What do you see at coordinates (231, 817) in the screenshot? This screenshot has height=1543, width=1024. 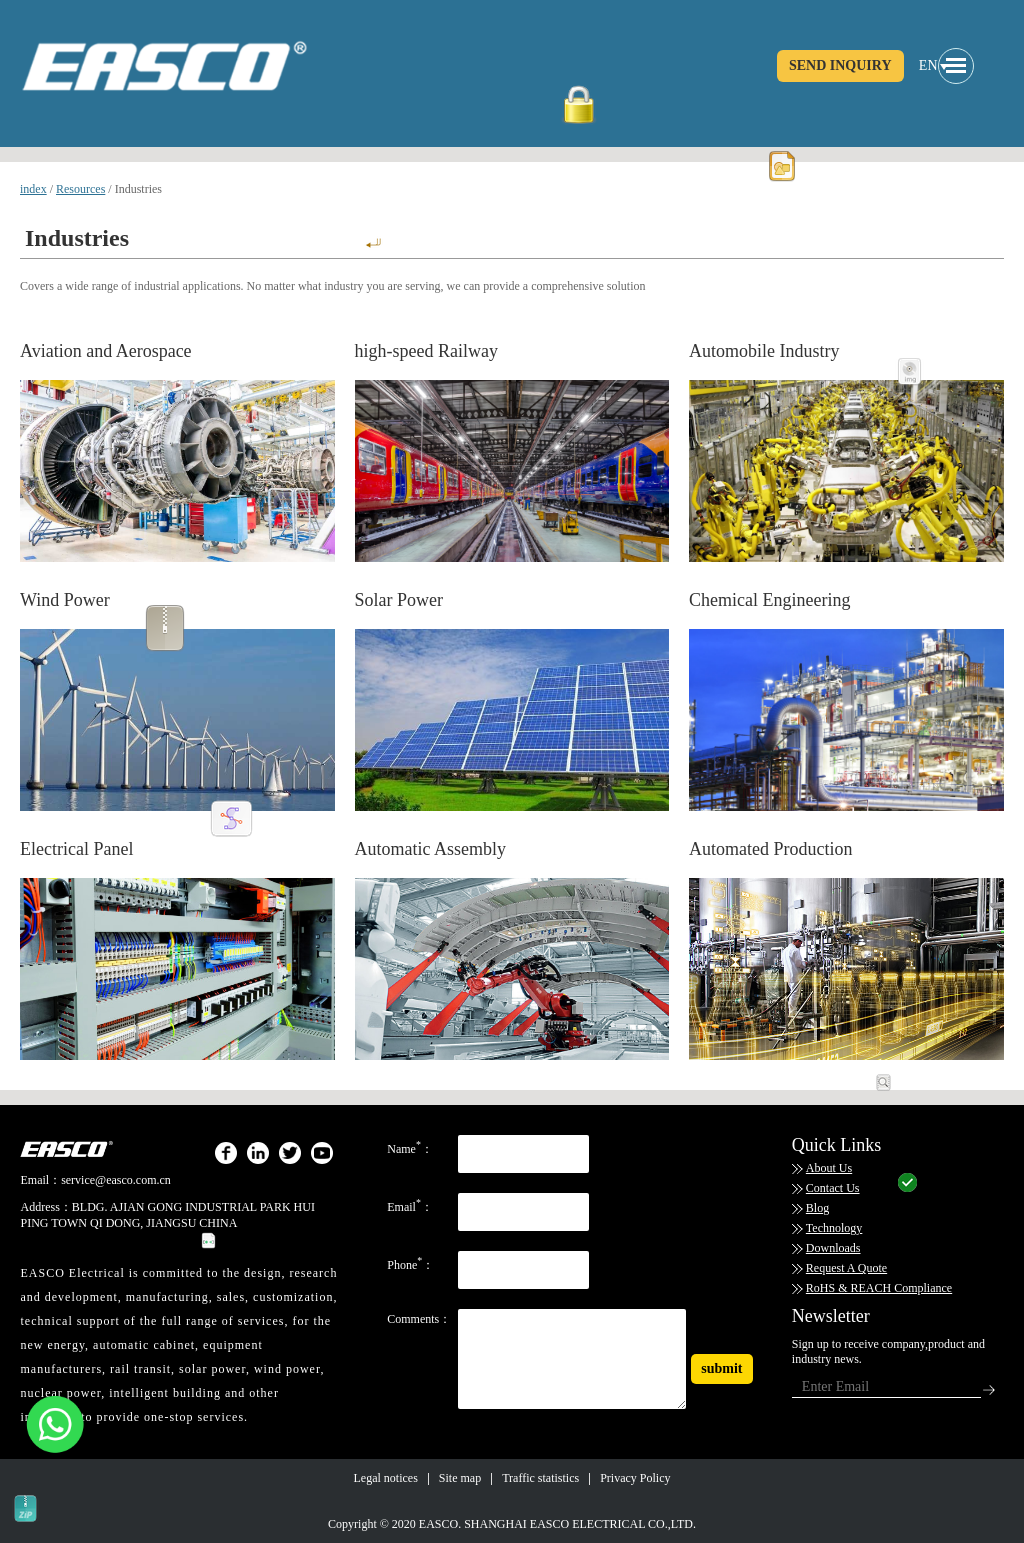 I see `compressed SVG vector image file` at bounding box center [231, 817].